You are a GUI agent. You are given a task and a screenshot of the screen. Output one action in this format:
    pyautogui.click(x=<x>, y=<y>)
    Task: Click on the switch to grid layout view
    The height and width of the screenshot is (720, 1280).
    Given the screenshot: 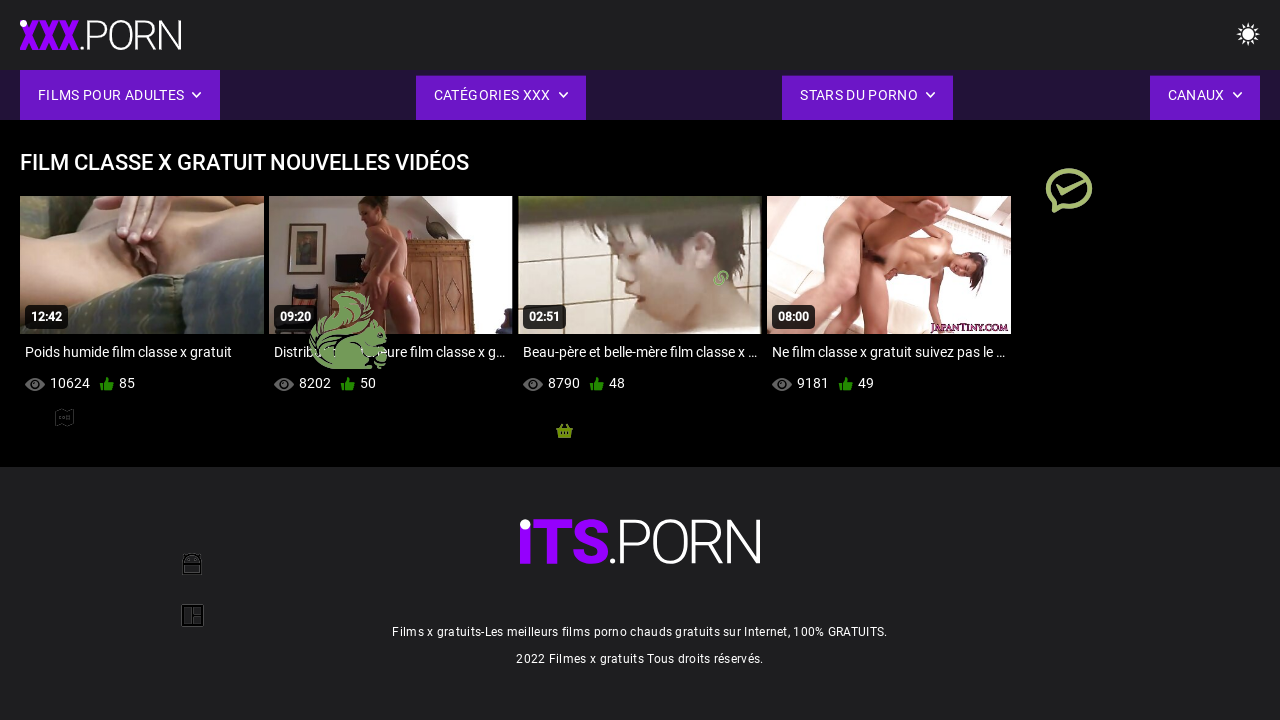 What is the action you would take?
    pyautogui.click(x=192, y=615)
    